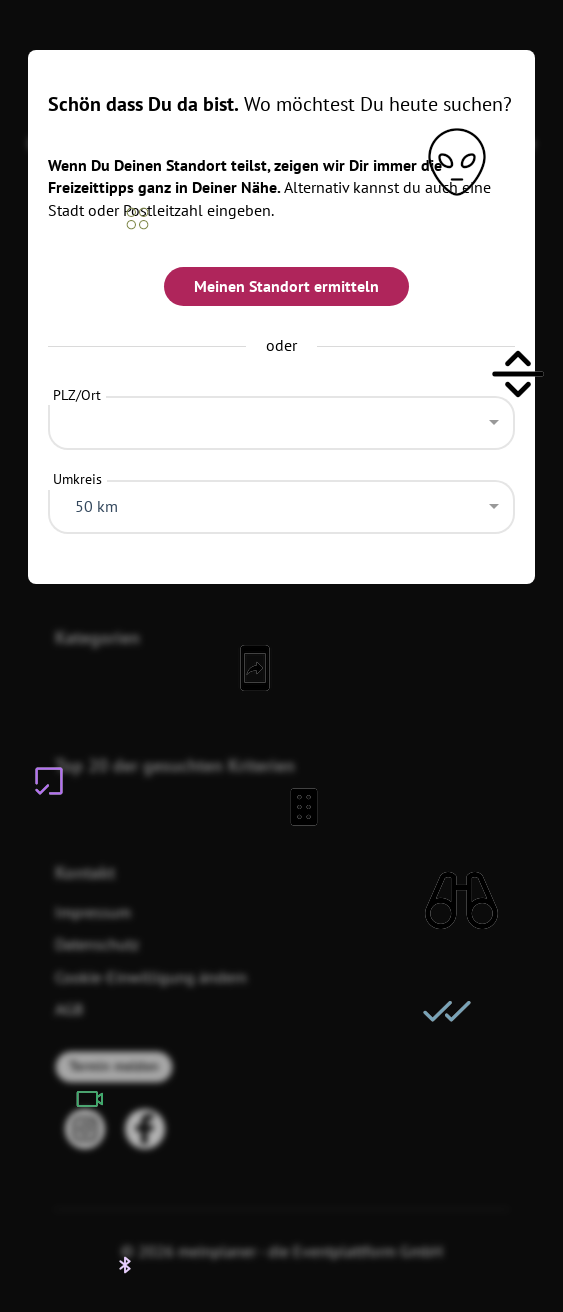 This screenshot has height=1312, width=563. Describe the element at coordinates (447, 1012) in the screenshot. I see `indicates multiple items completed or verified` at that location.